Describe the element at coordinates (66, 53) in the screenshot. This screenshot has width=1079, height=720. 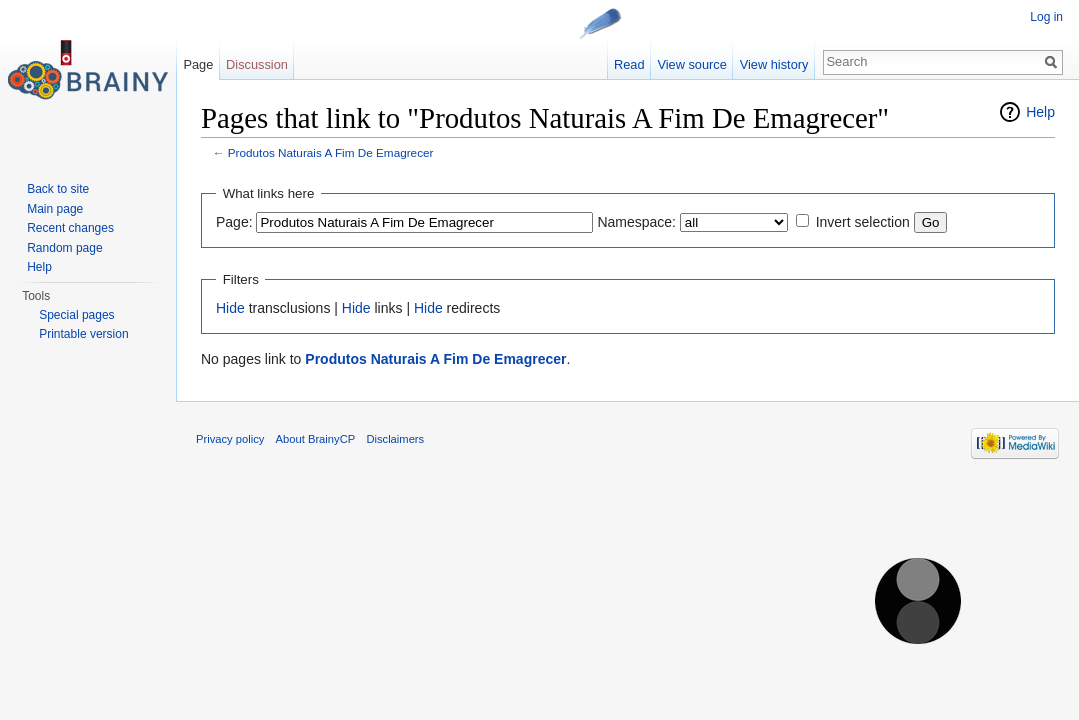
I see `sync music to your iPod nano` at that location.